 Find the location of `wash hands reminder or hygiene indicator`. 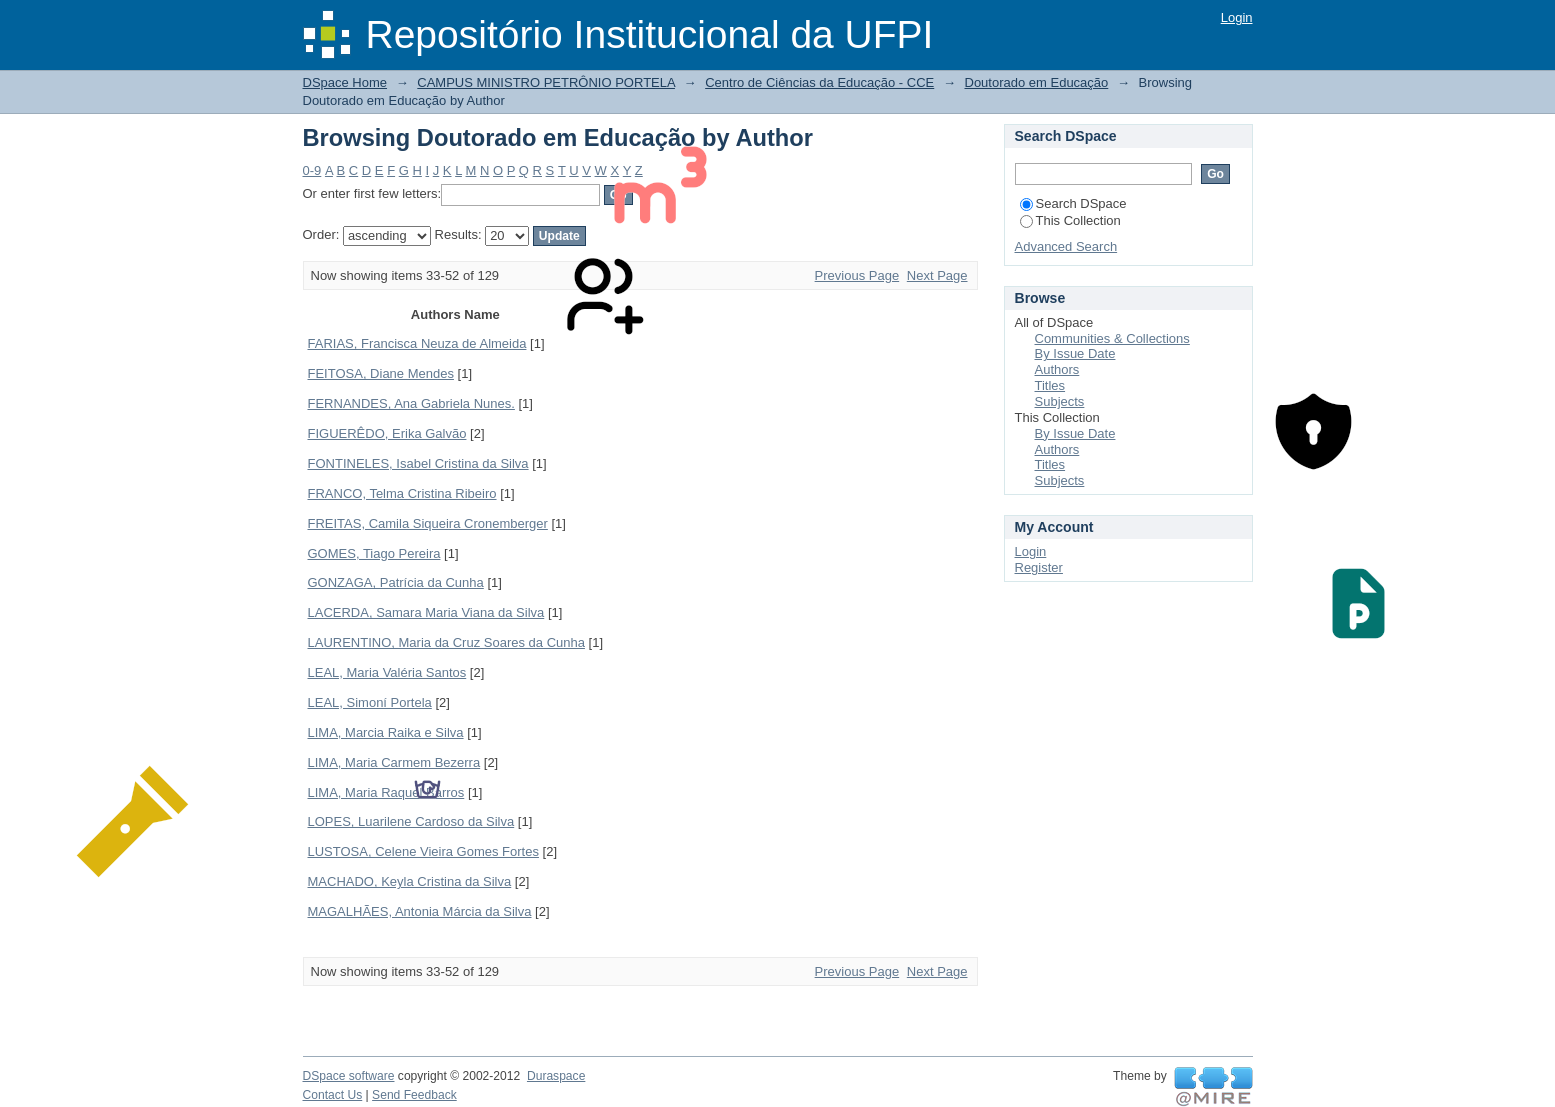

wash hands reminder or hygiene indicator is located at coordinates (427, 789).